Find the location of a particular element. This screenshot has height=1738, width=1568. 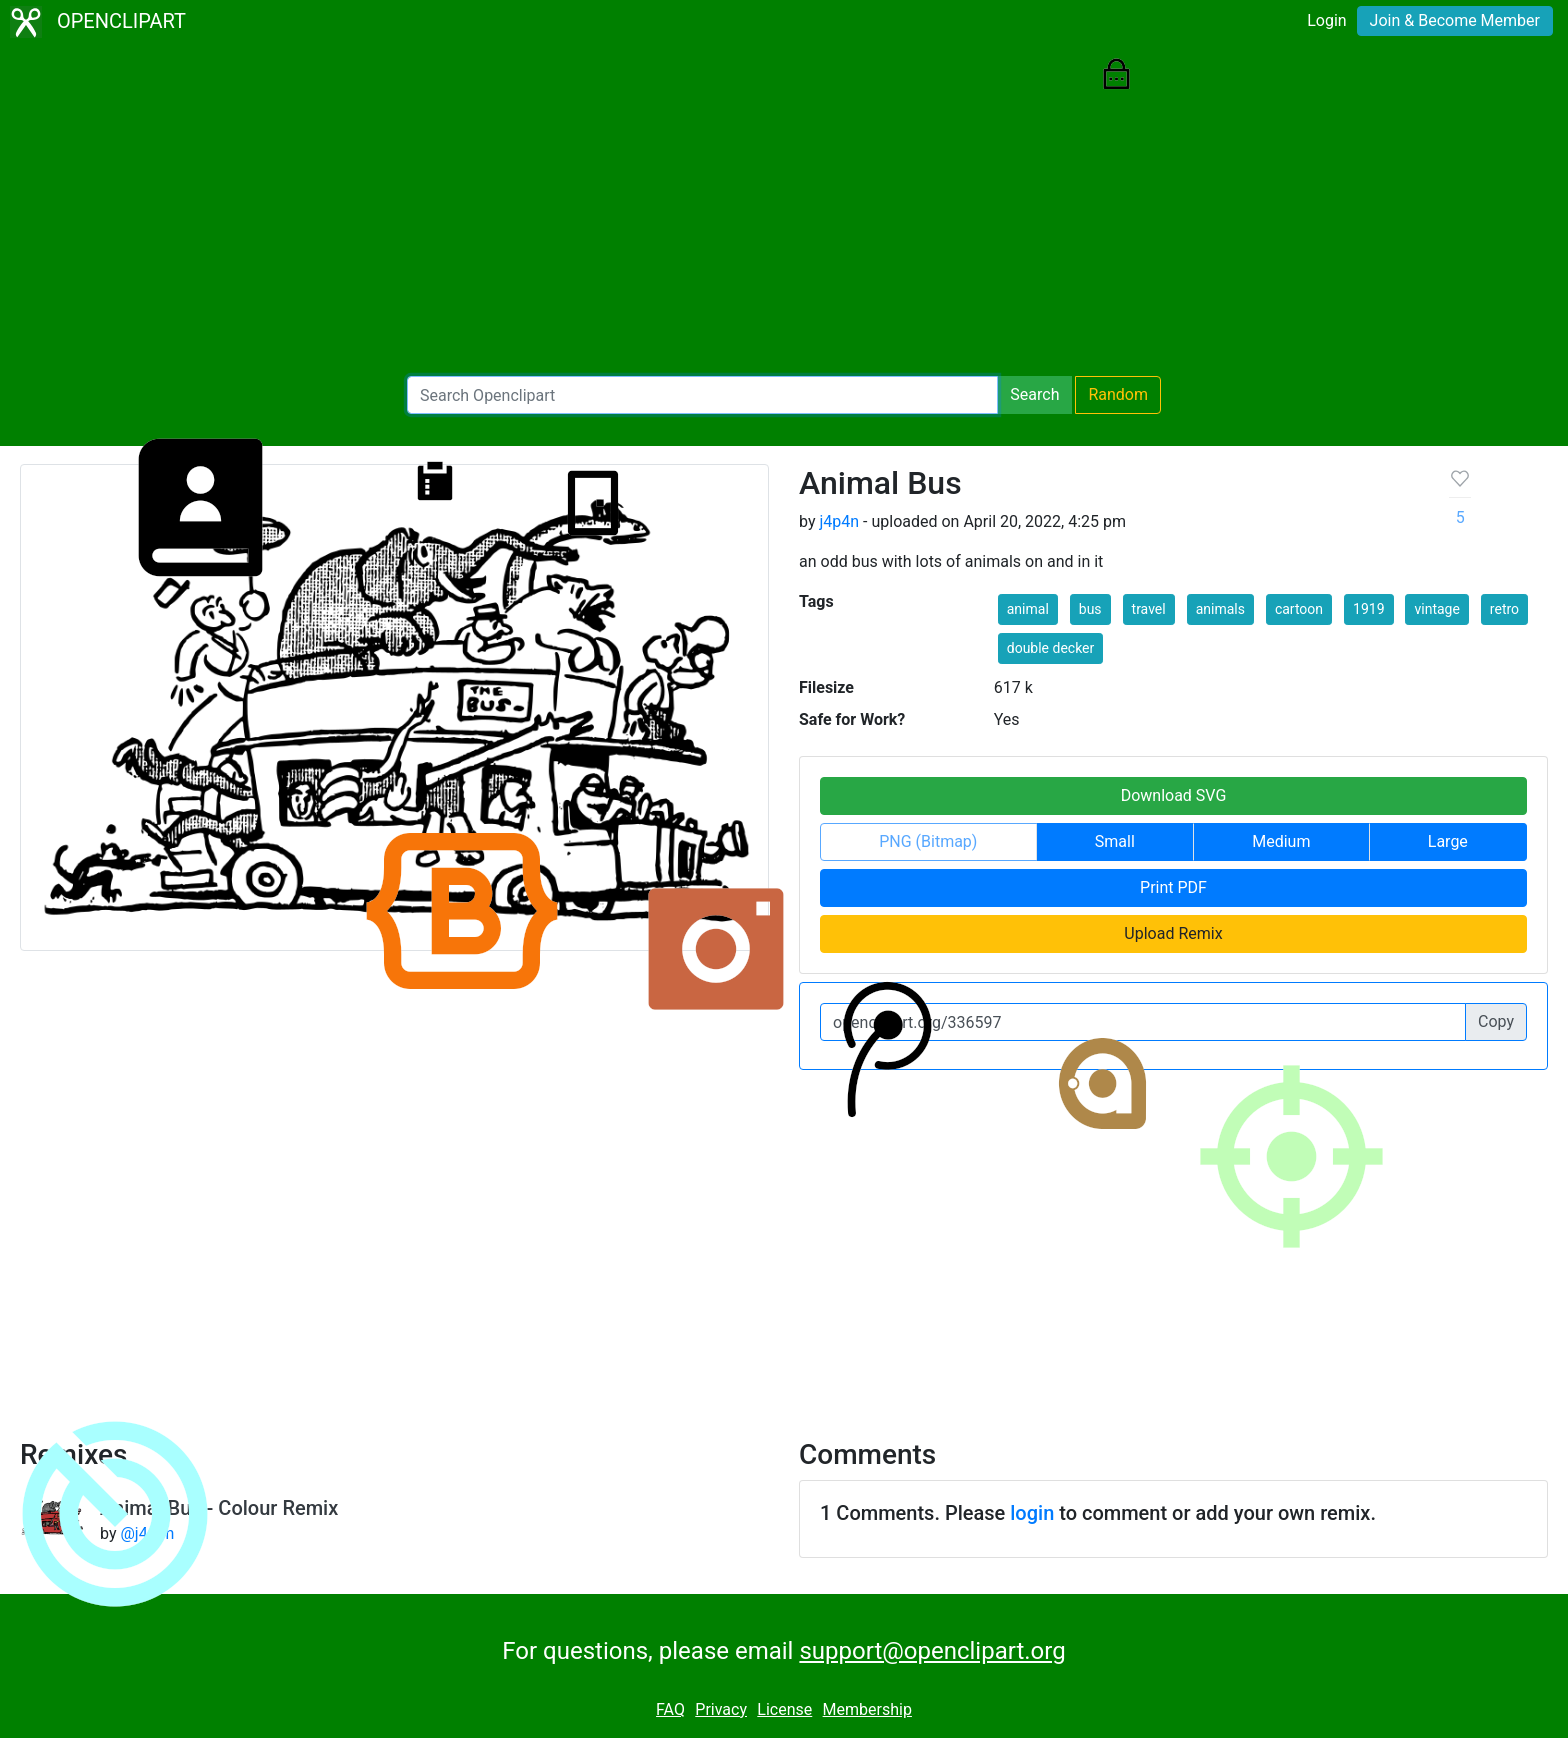

open tencent weibo app is located at coordinates (887, 1049).